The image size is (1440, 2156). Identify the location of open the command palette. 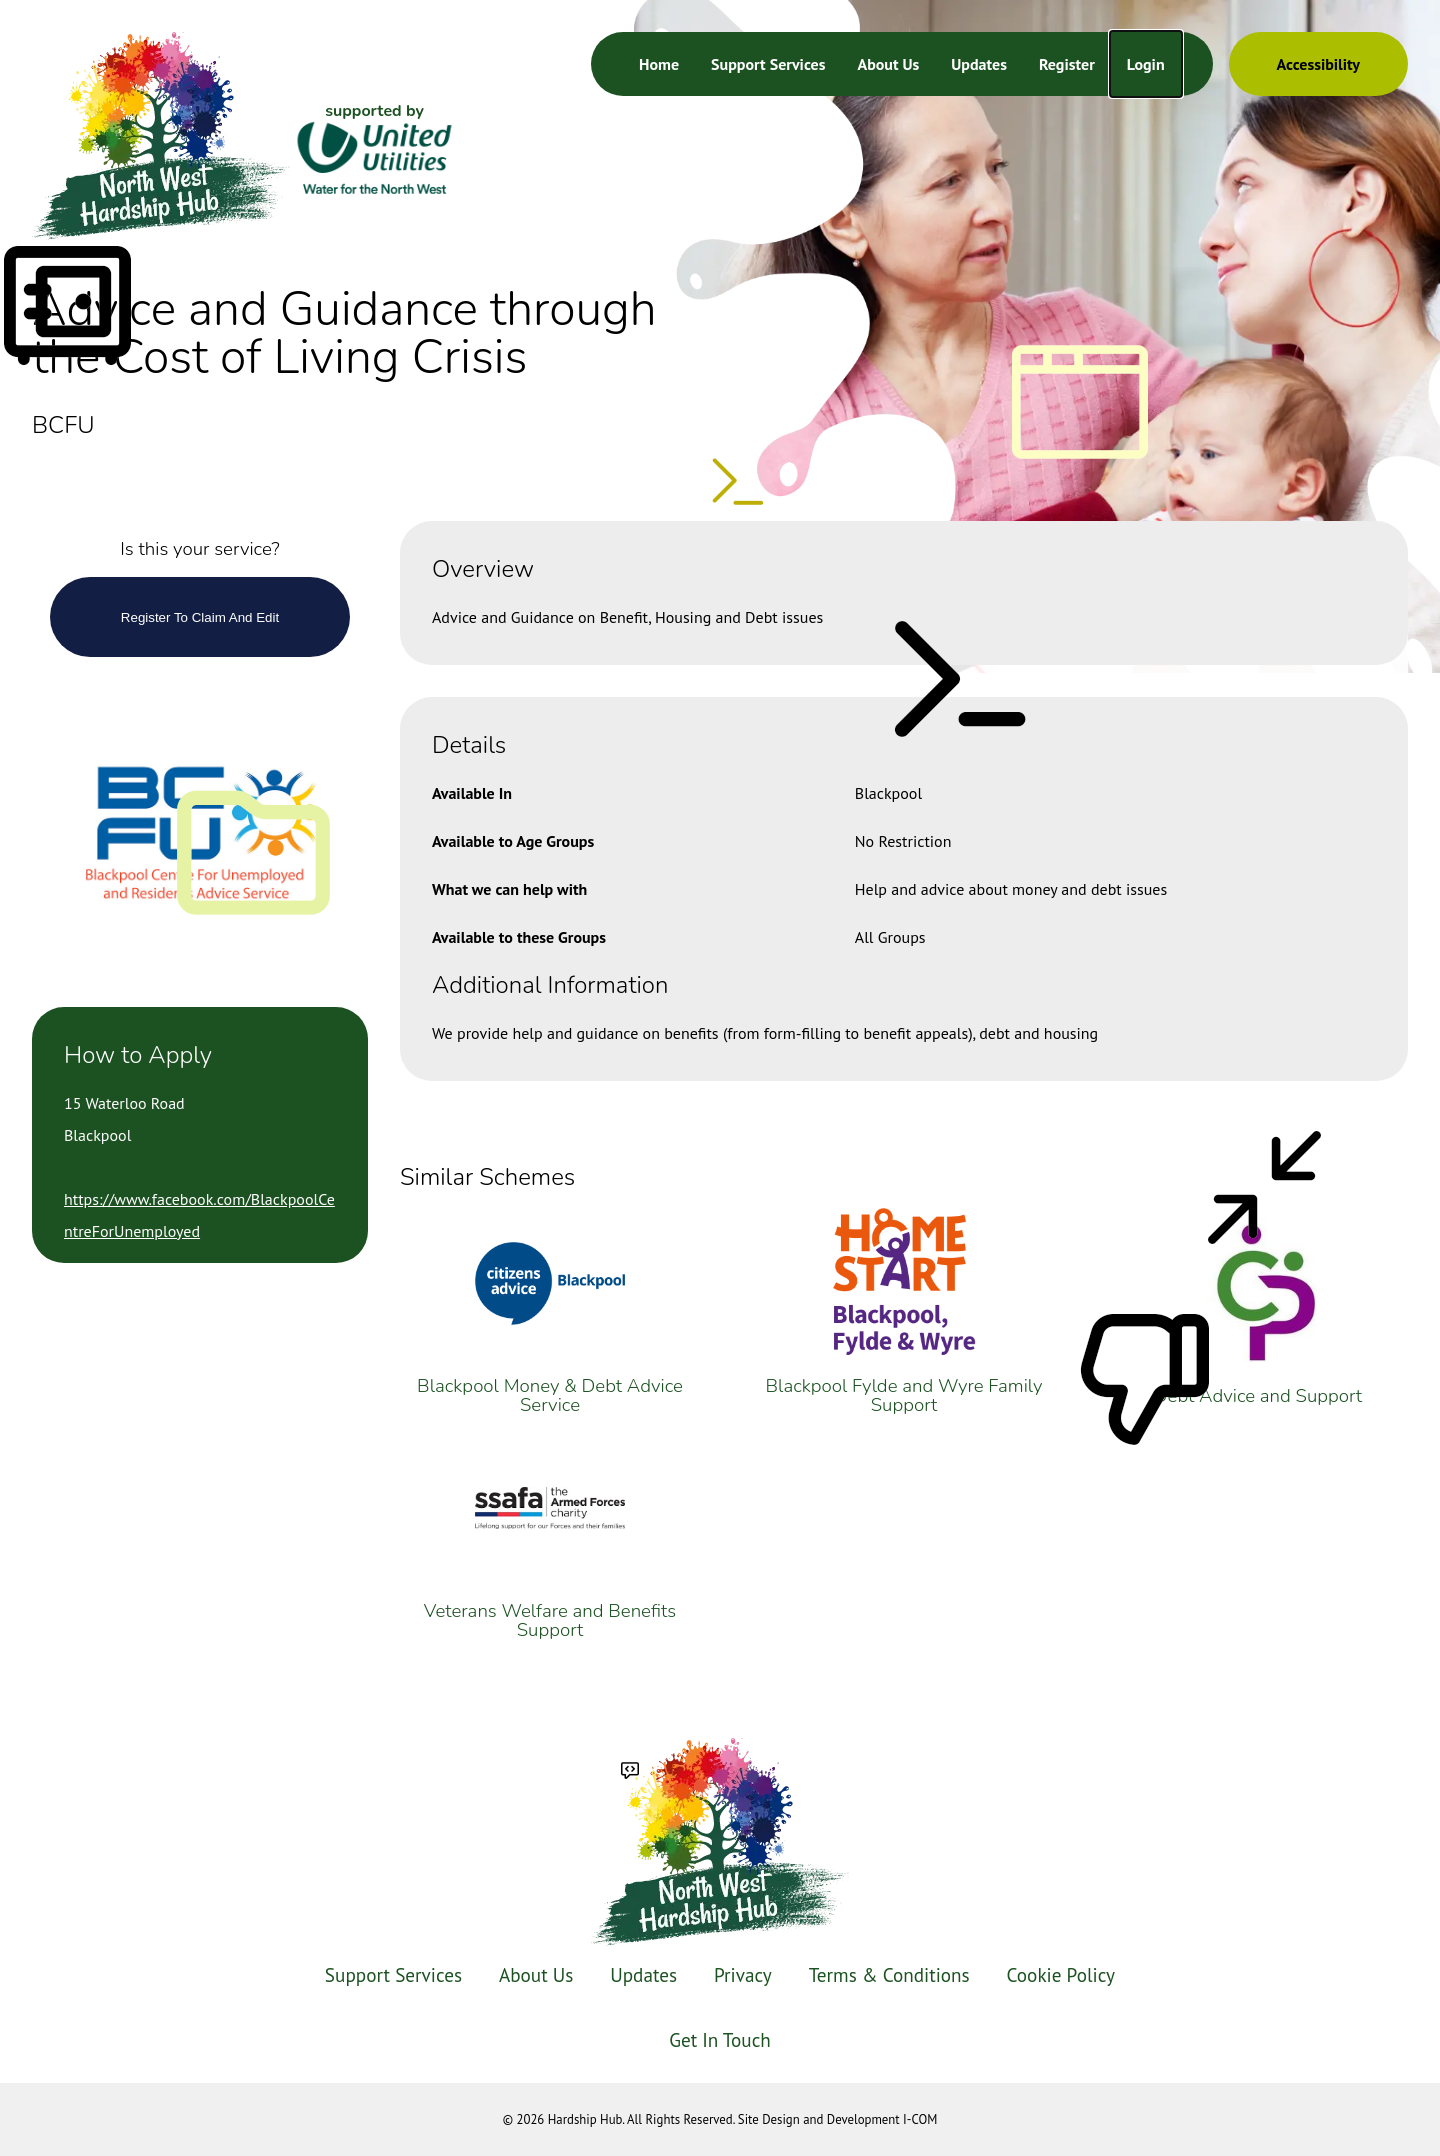
(737, 480).